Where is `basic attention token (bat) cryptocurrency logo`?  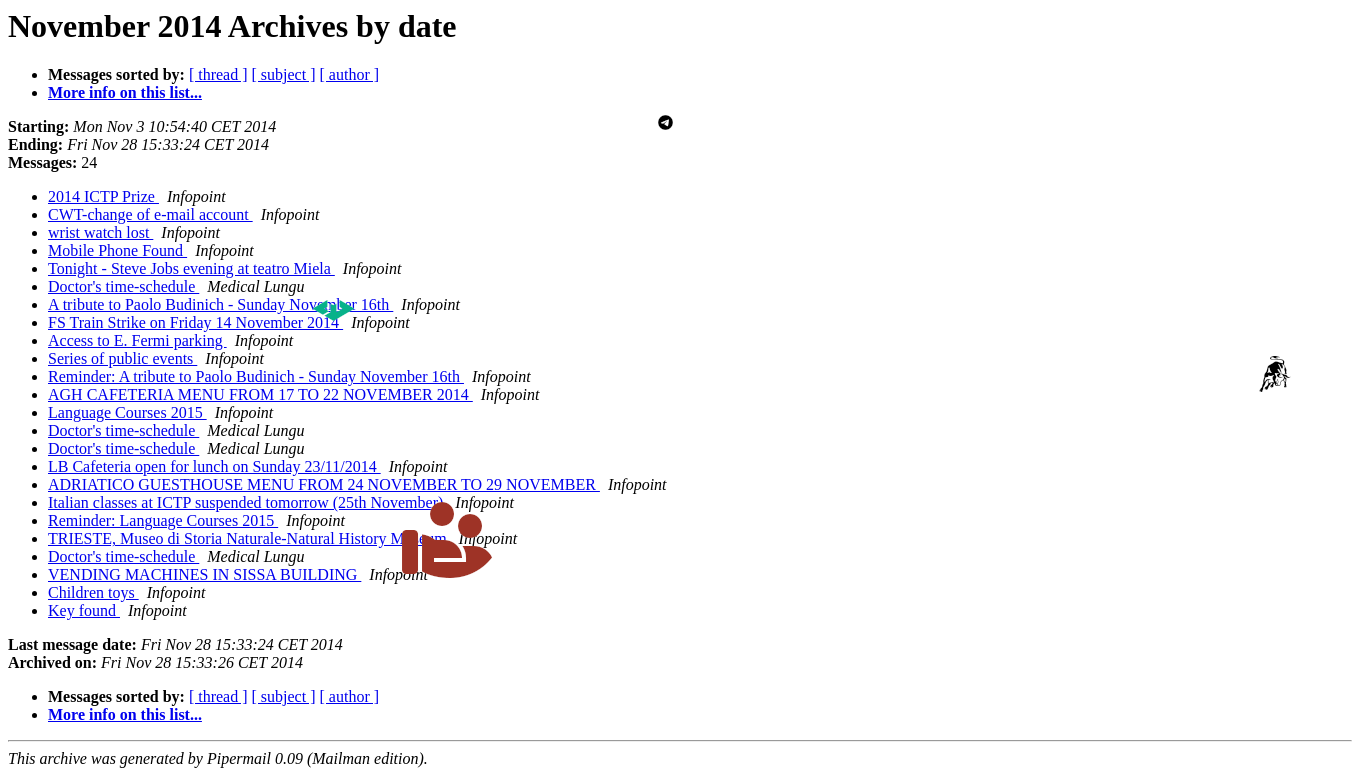
basic attention token (bat) cryptocurrency logo is located at coordinates (333, 310).